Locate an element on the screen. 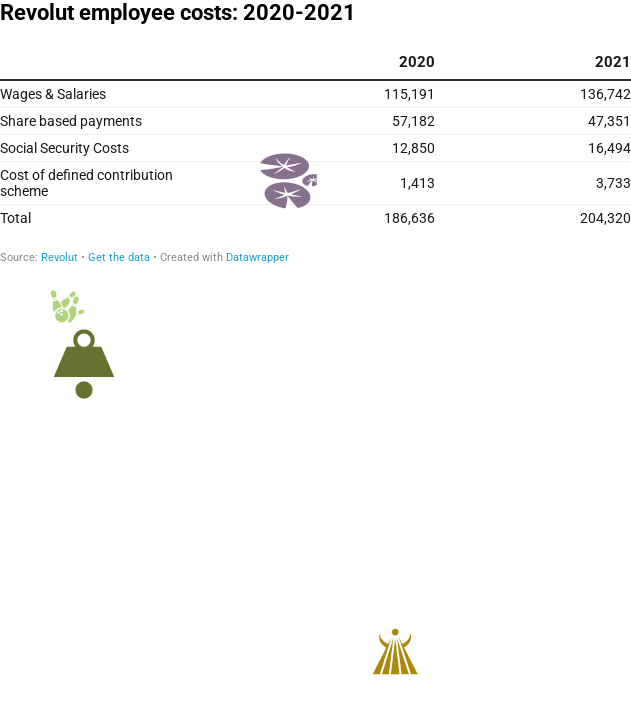 This screenshot has width=631, height=720. access space exploration or interstellar travel features is located at coordinates (395, 651).